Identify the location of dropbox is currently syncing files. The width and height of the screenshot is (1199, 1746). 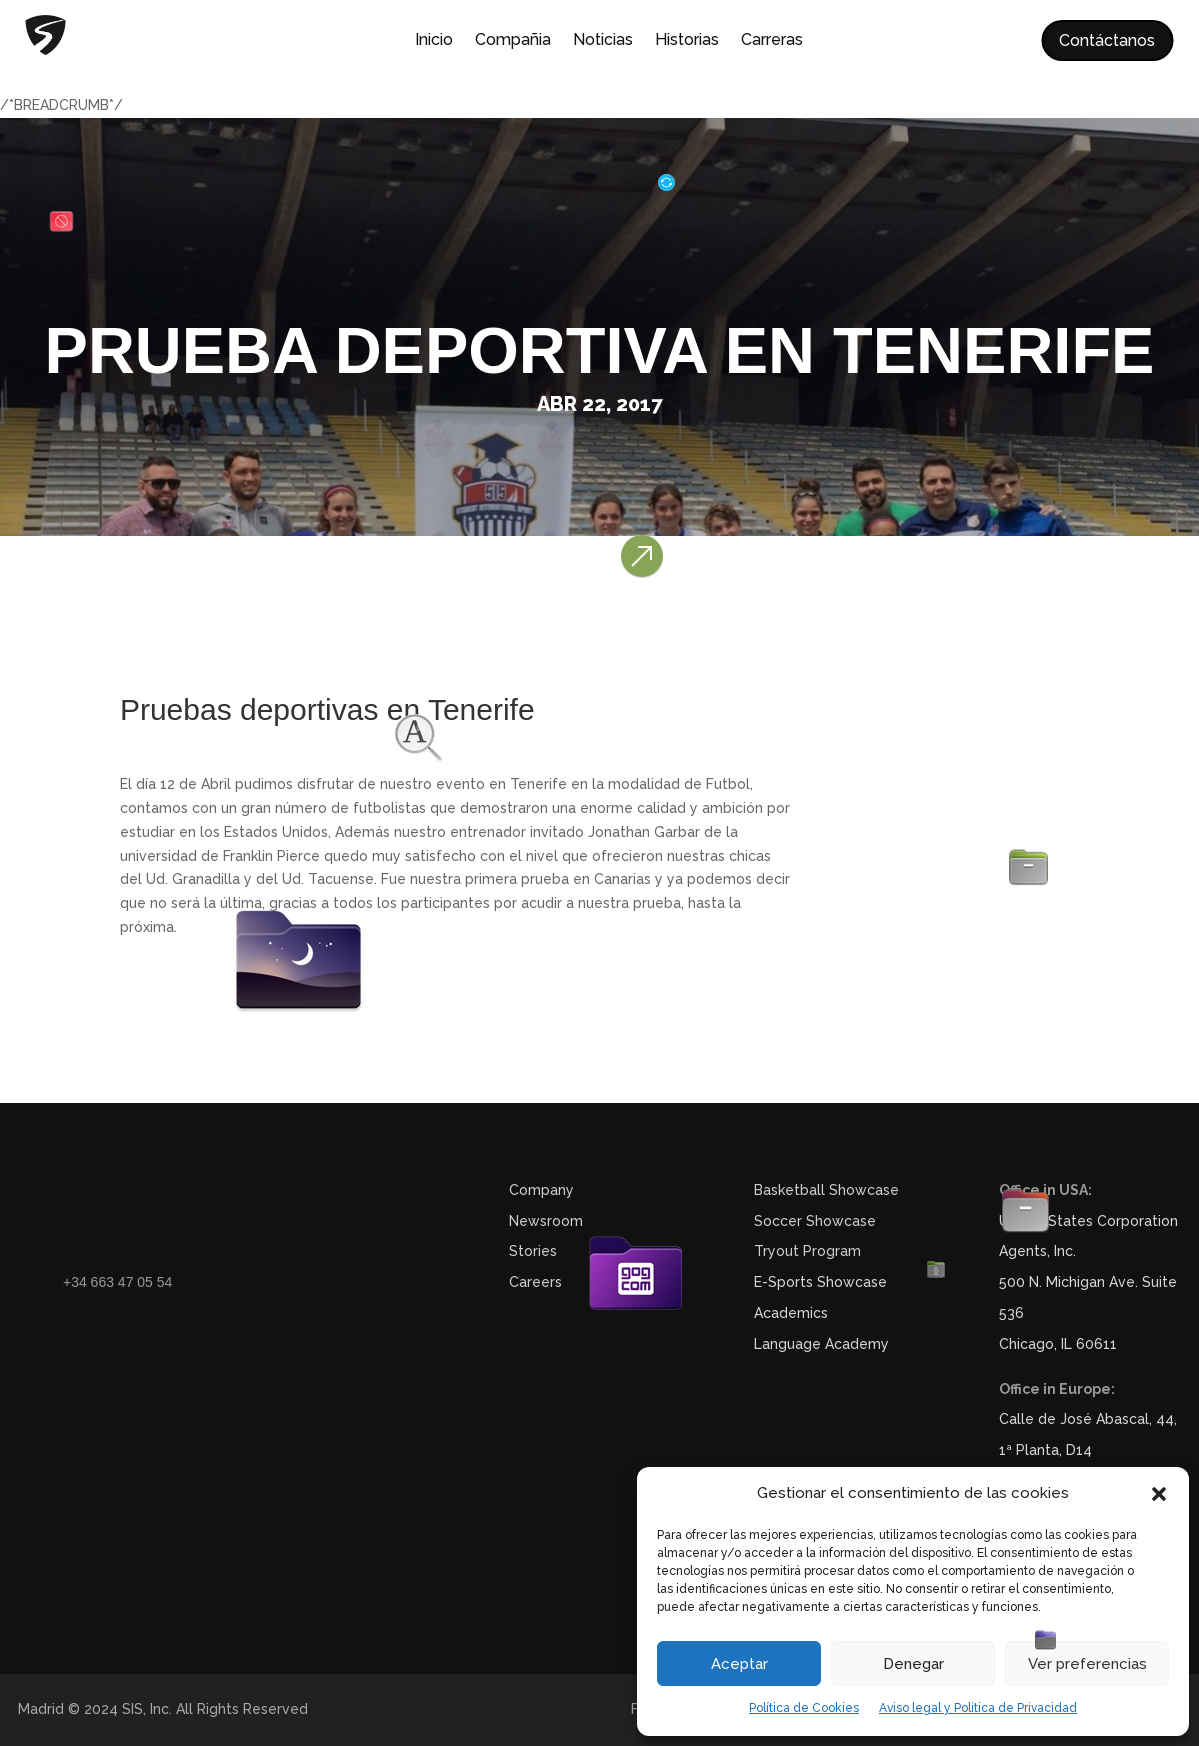
(666, 182).